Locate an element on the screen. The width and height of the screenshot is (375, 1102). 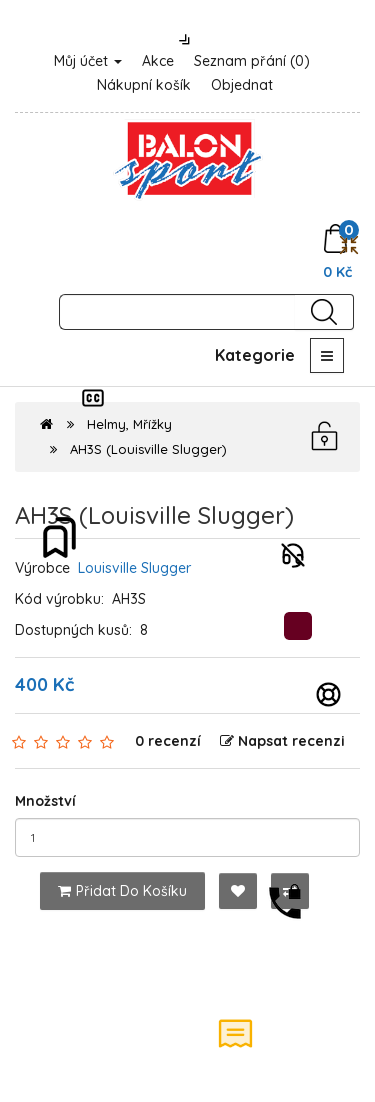
view all saved bookmarks is located at coordinates (59, 537).